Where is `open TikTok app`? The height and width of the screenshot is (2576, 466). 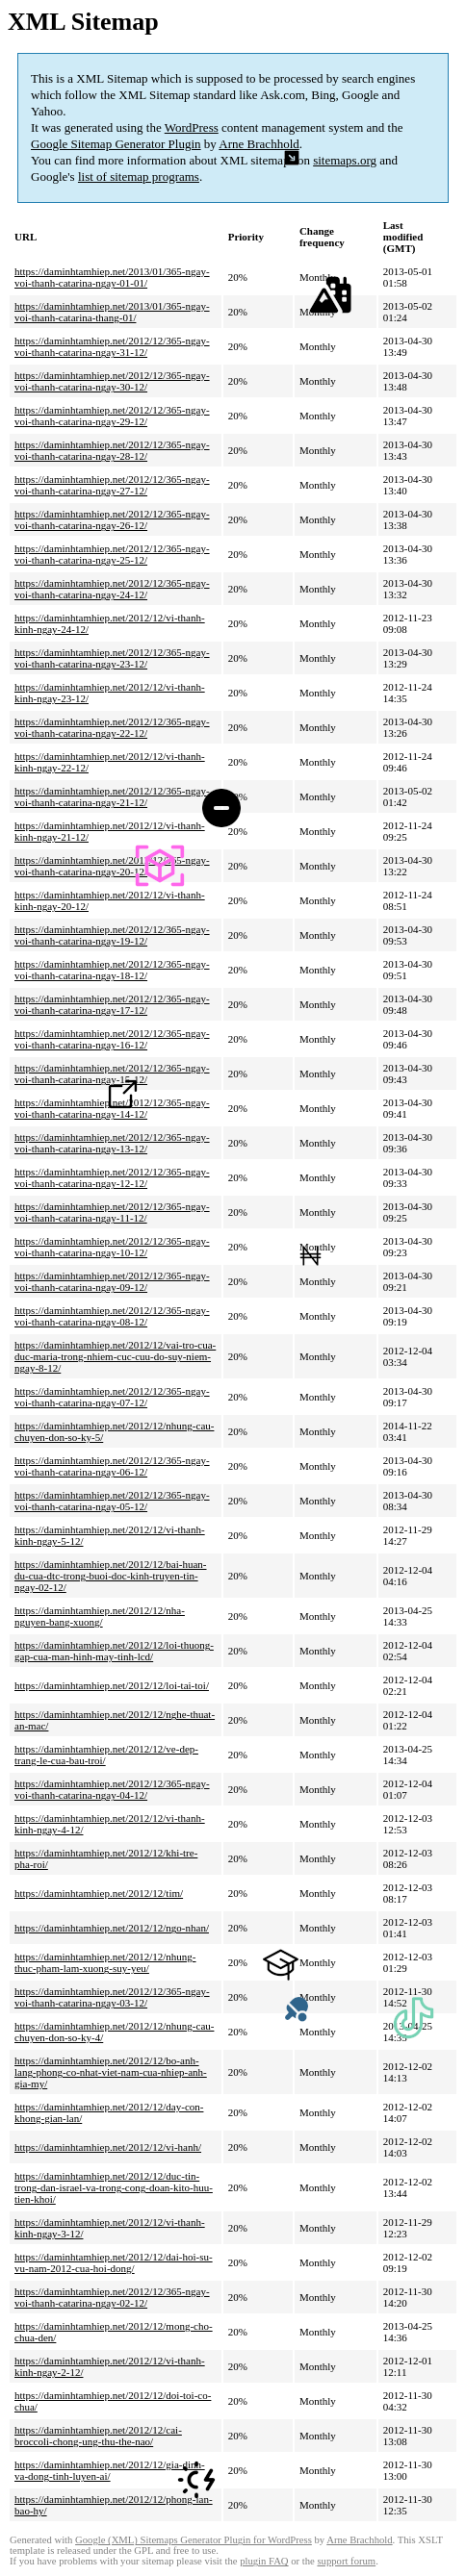 open TikTok app is located at coordinates (413, 2018).